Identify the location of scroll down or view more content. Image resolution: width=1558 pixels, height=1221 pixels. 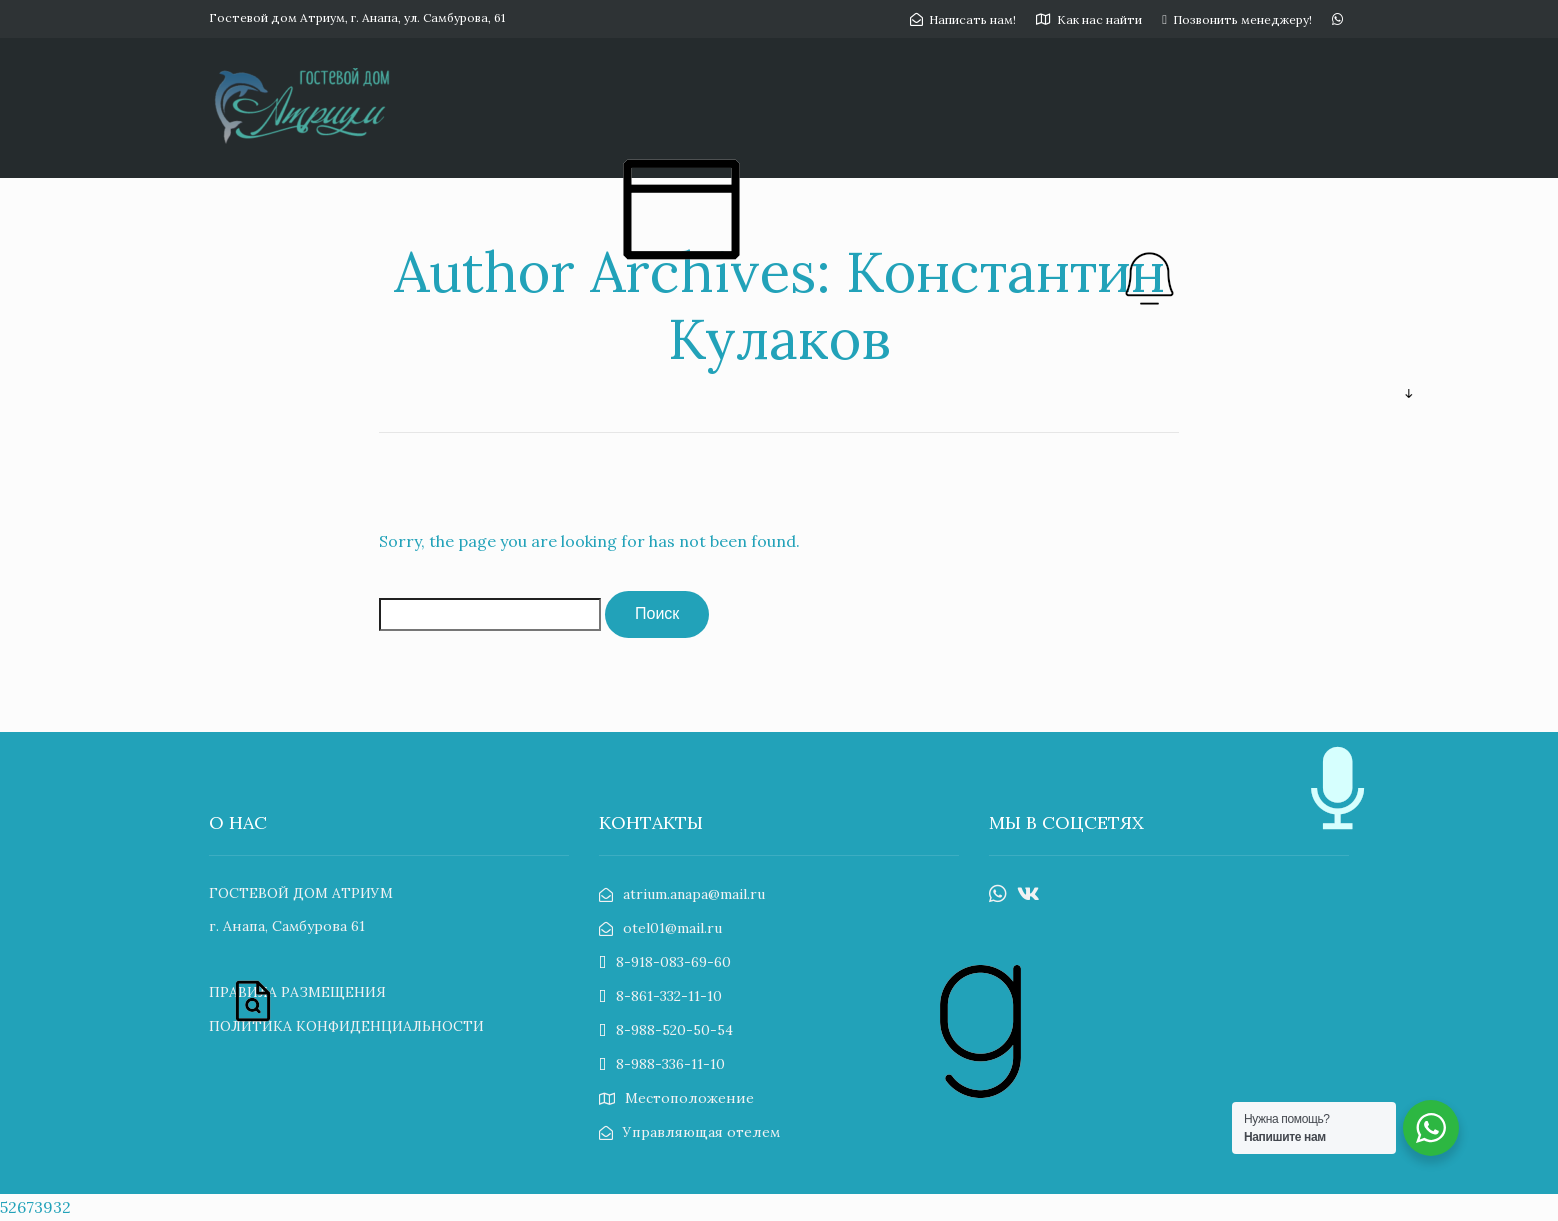
(1409, 394).